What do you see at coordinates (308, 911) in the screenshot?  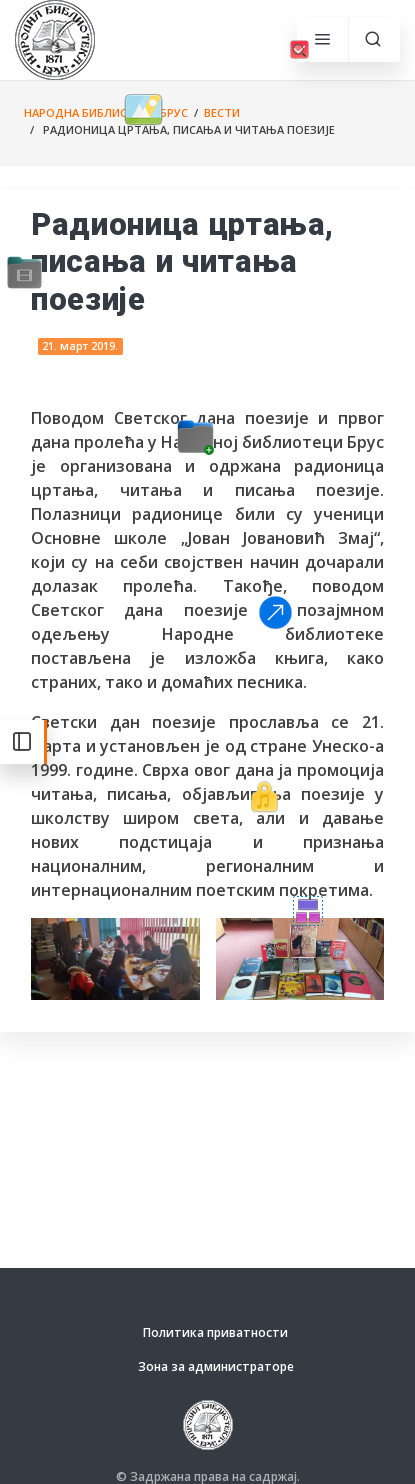 I see `select all items in the current view` at bounding box center [308, 911].